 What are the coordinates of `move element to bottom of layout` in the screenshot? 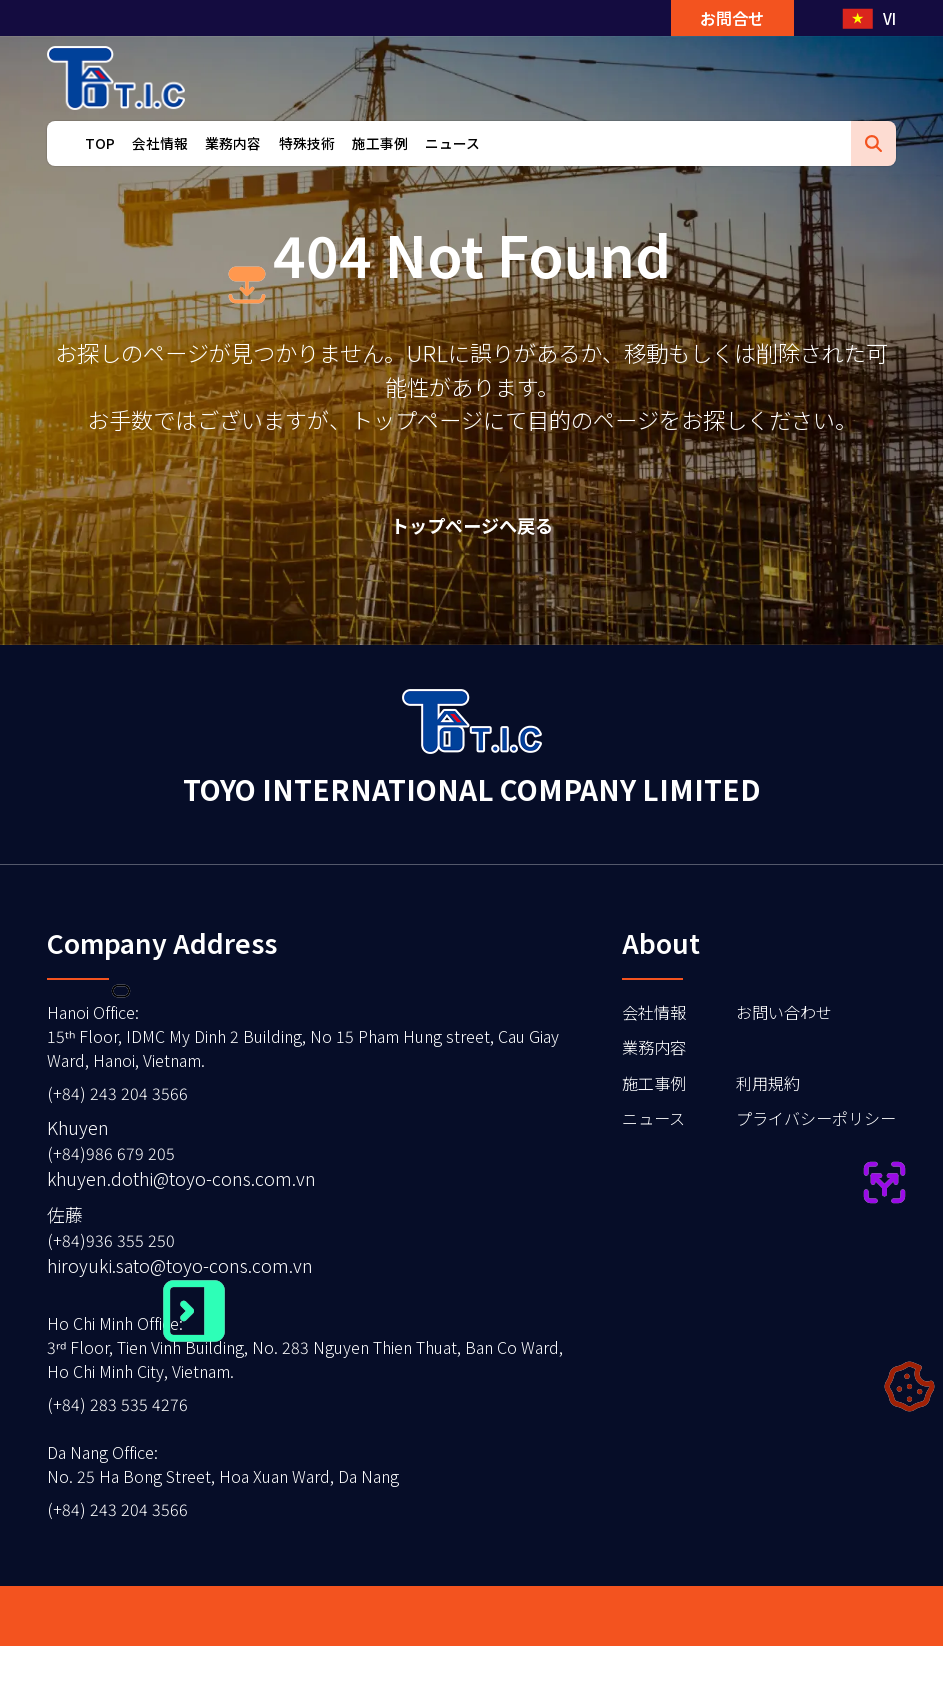 It's located at (247, 285).